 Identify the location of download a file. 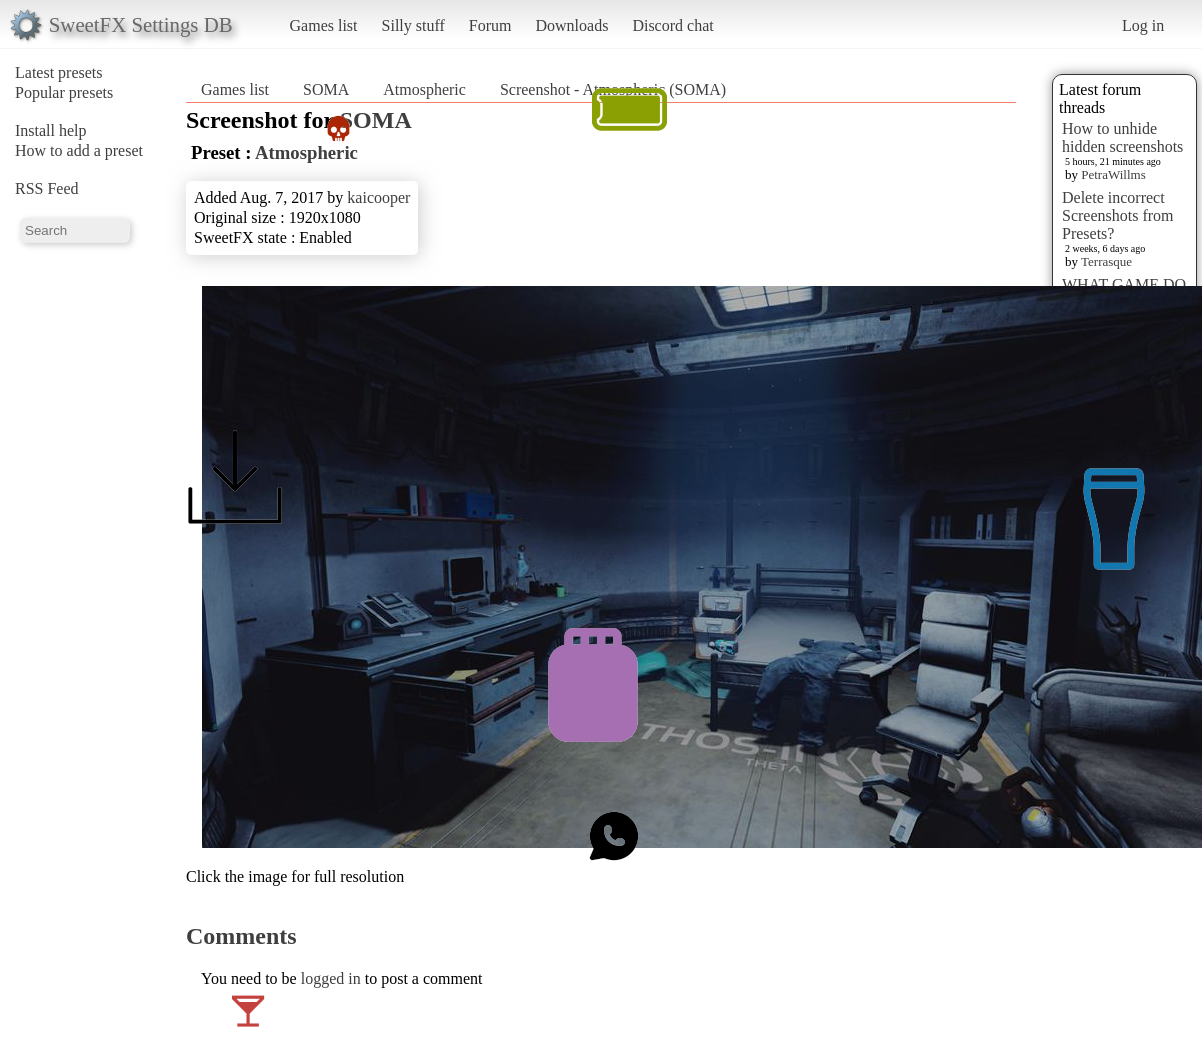
(235, 481).